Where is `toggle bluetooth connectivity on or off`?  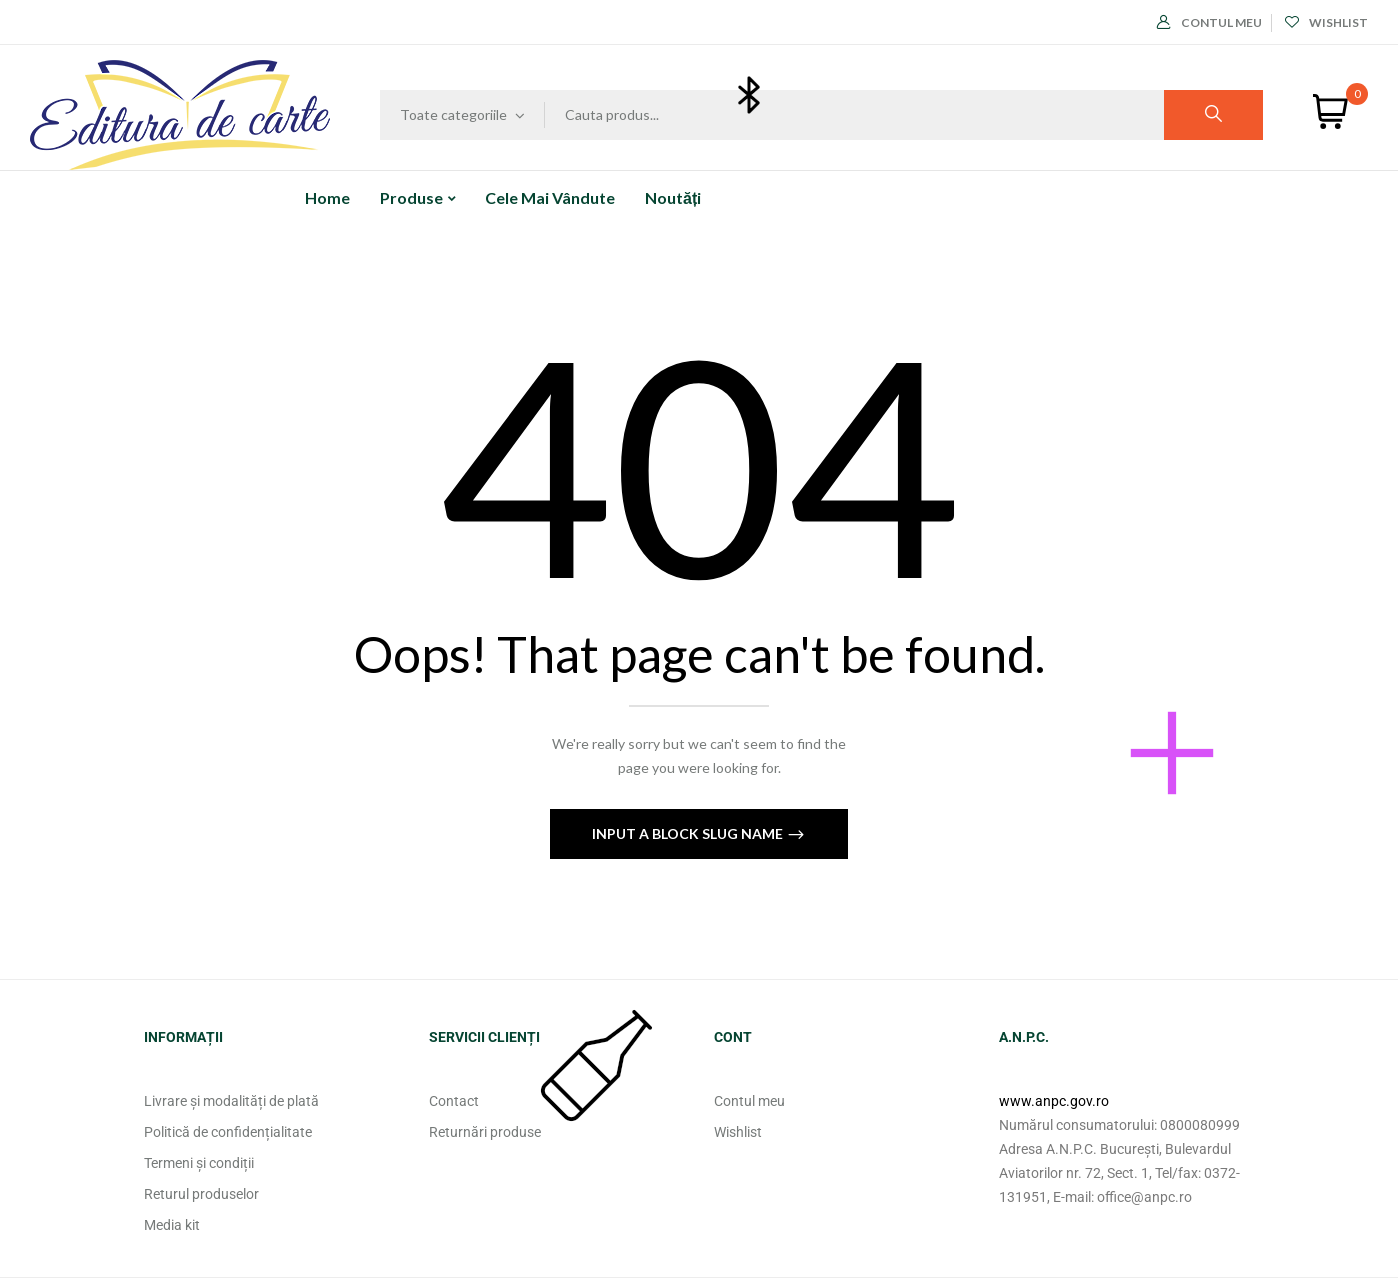
toggle bluetooth connectivity on or off is located at coordinates (749, 95).